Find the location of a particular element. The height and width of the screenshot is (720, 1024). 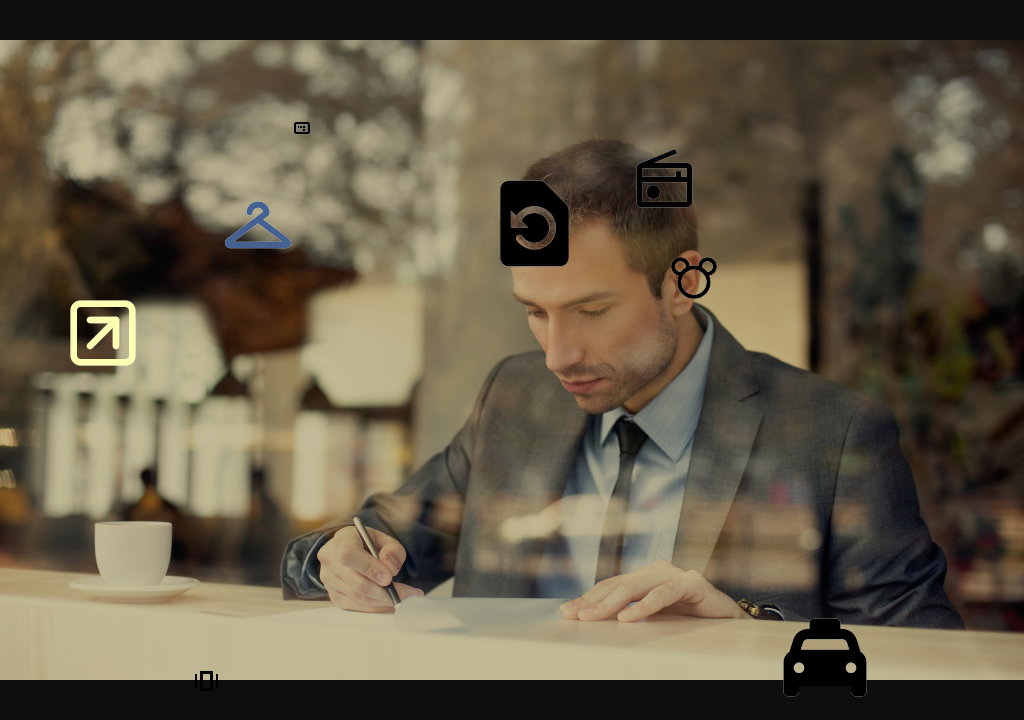

access your wardrobe or closet is located at coordinates (258, 228).